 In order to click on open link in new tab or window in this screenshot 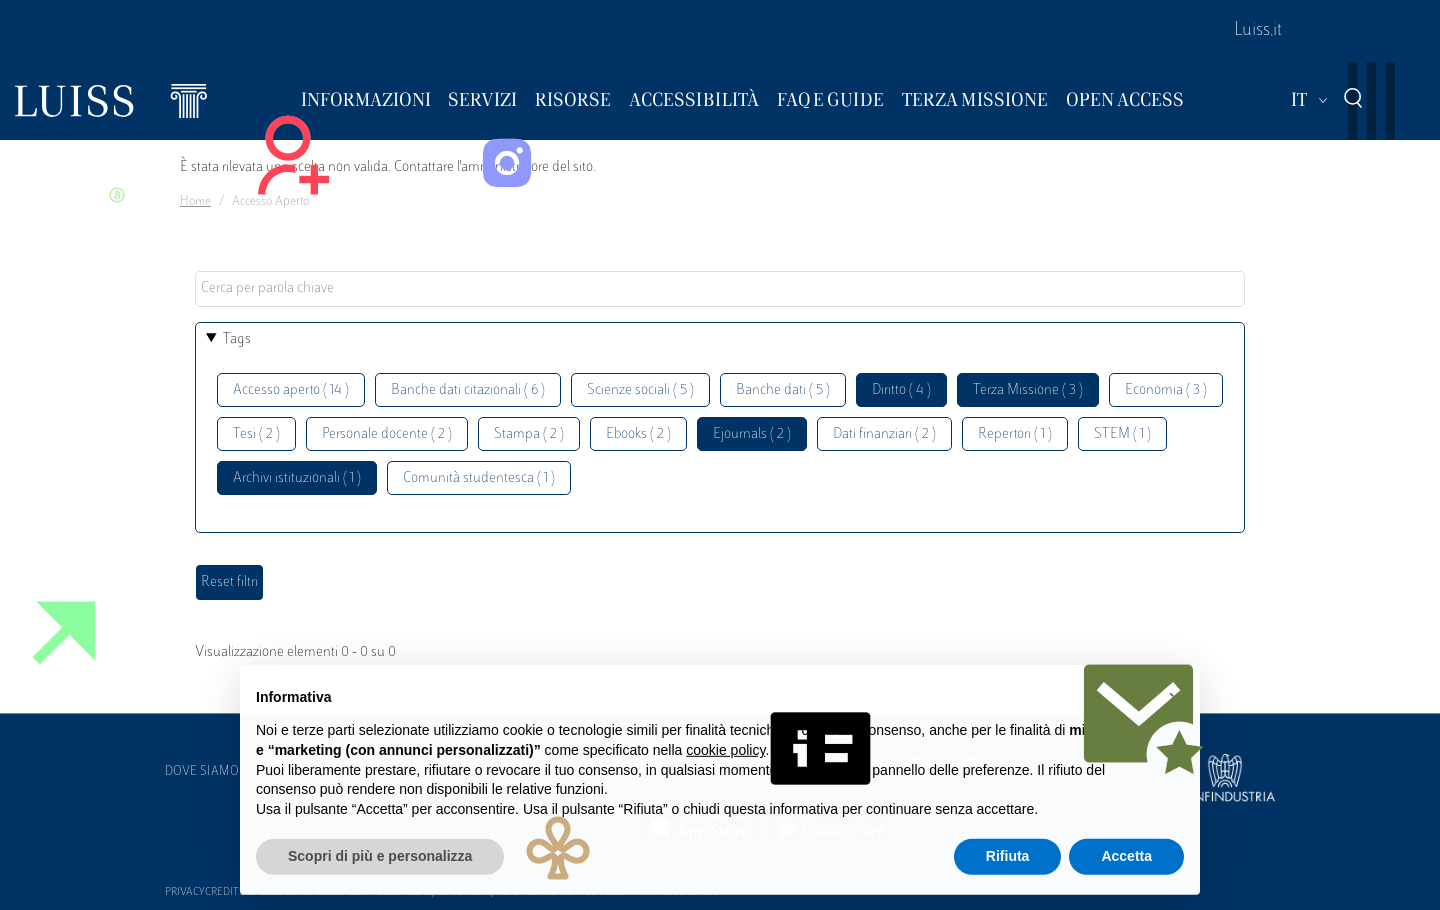, I will do `click(64, 633)`.